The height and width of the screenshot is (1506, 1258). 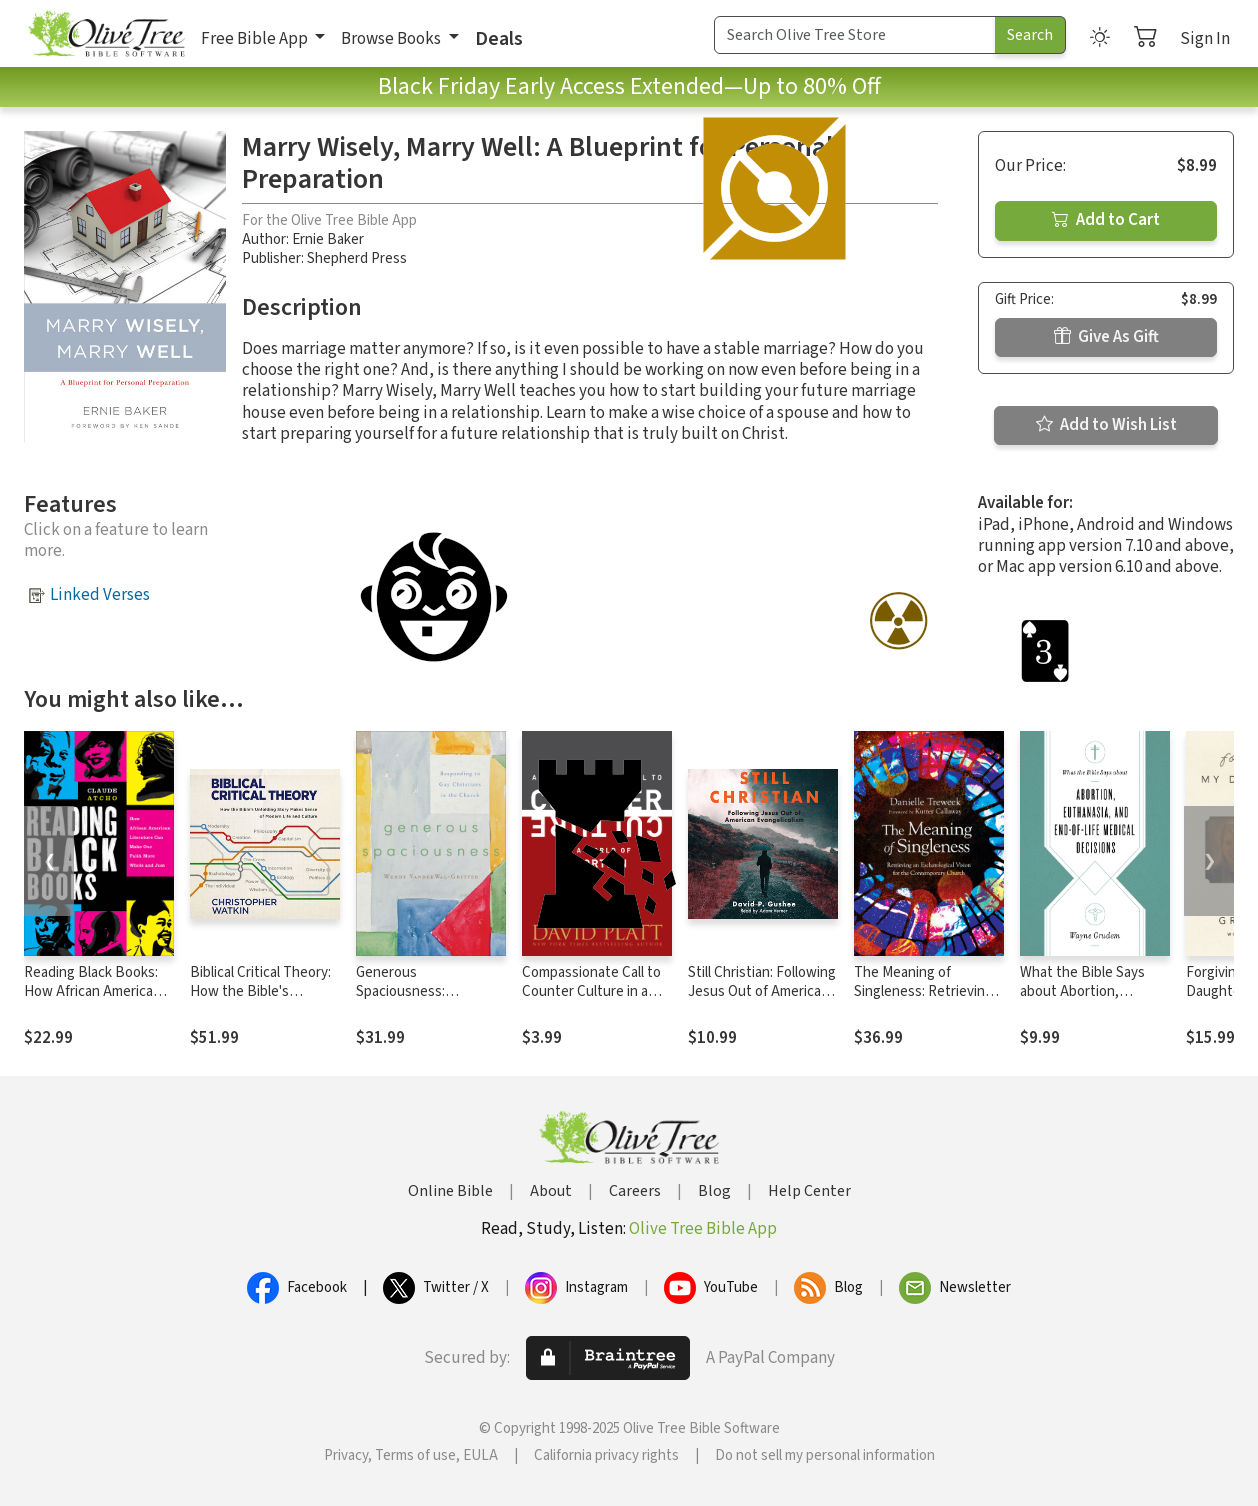 I want to click on access game settings or options menu, so click(x=774, y=188).